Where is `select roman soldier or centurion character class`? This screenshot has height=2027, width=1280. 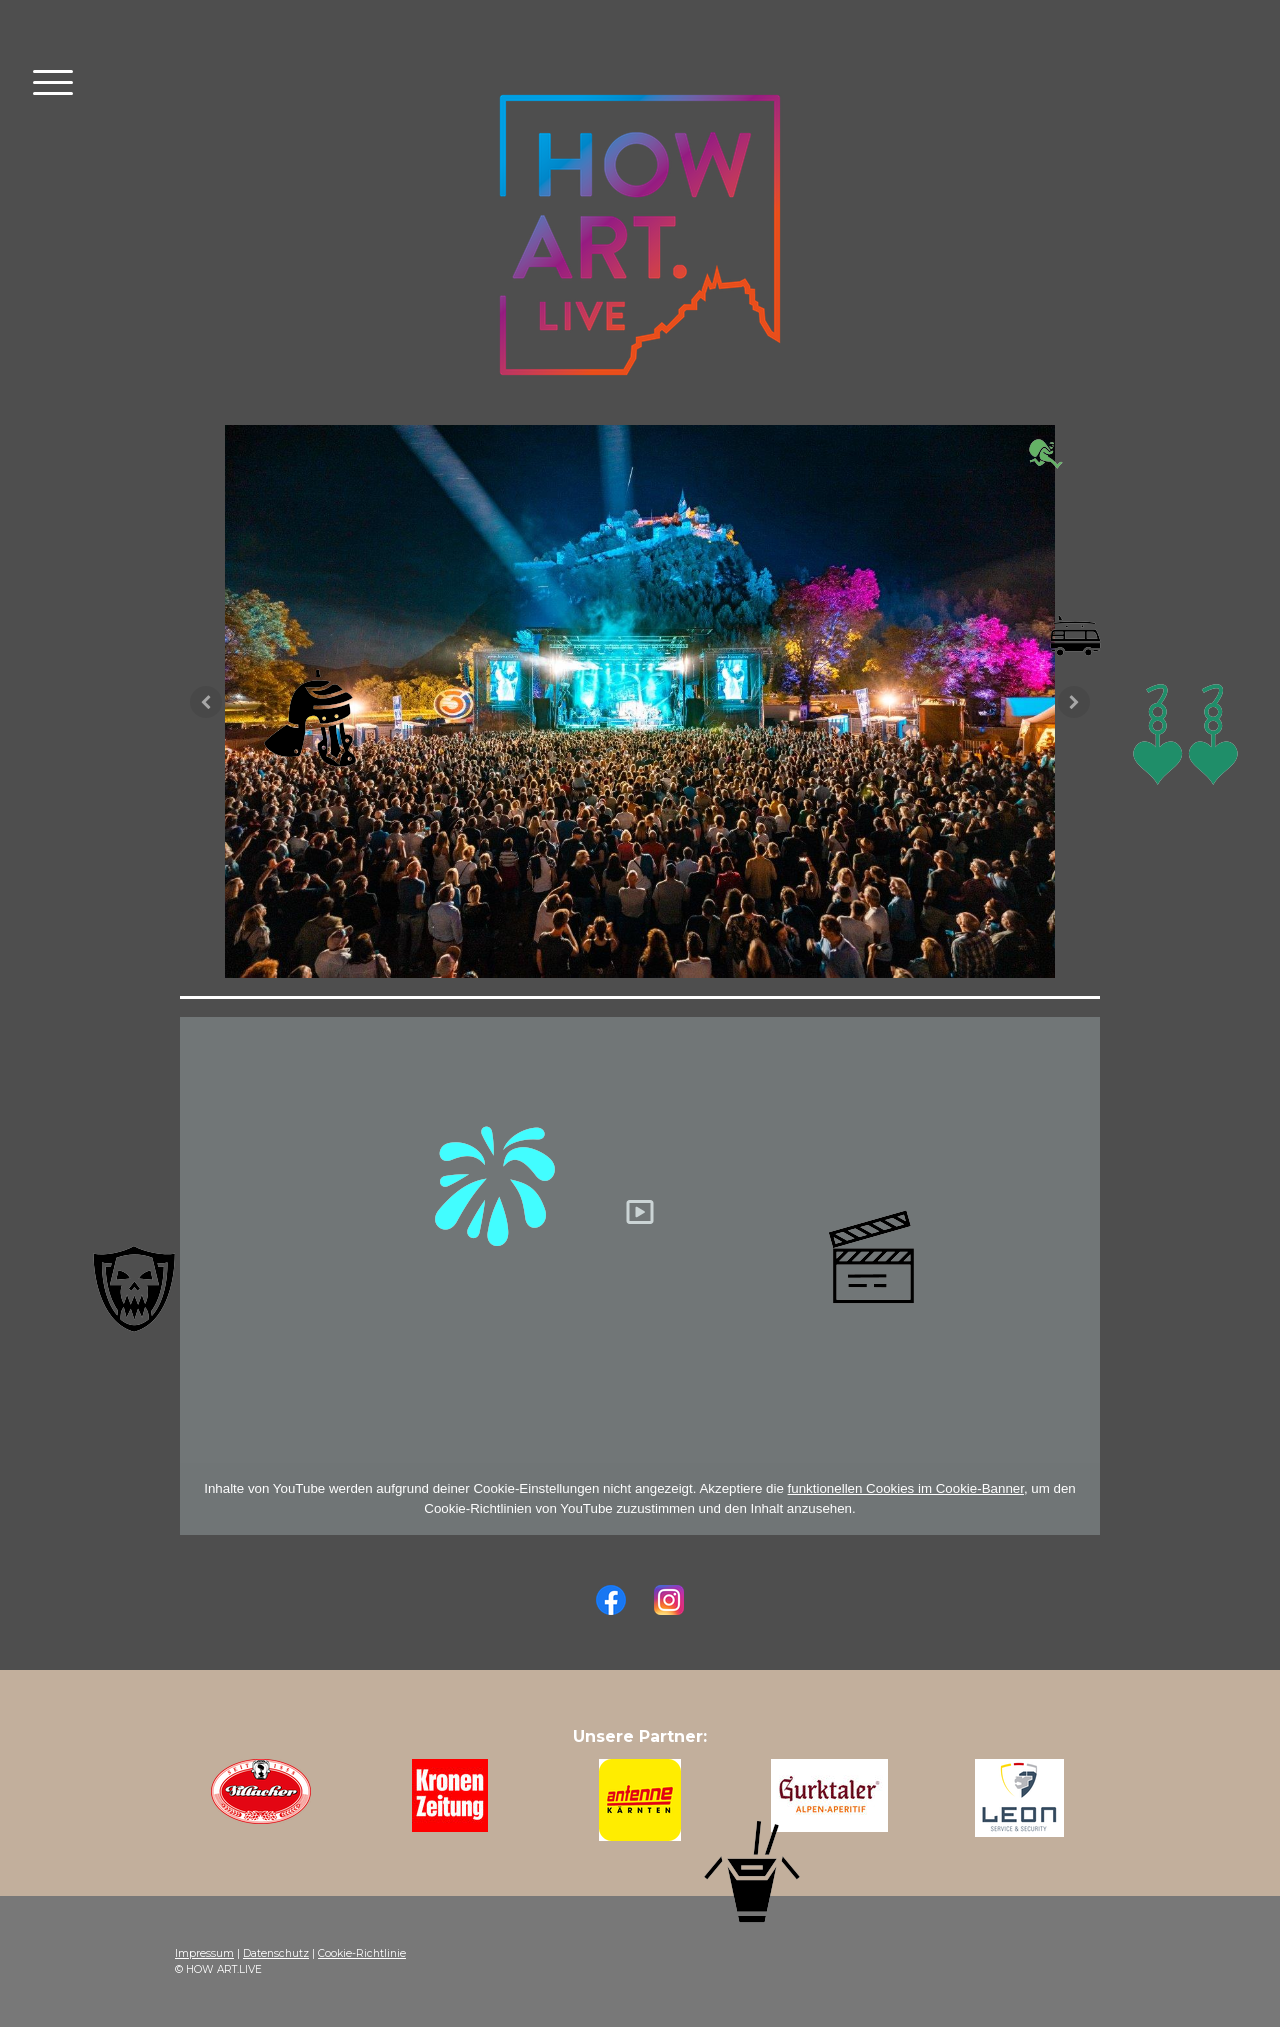 select roman soldier or centurion character class is located at coordinates (310, 718).